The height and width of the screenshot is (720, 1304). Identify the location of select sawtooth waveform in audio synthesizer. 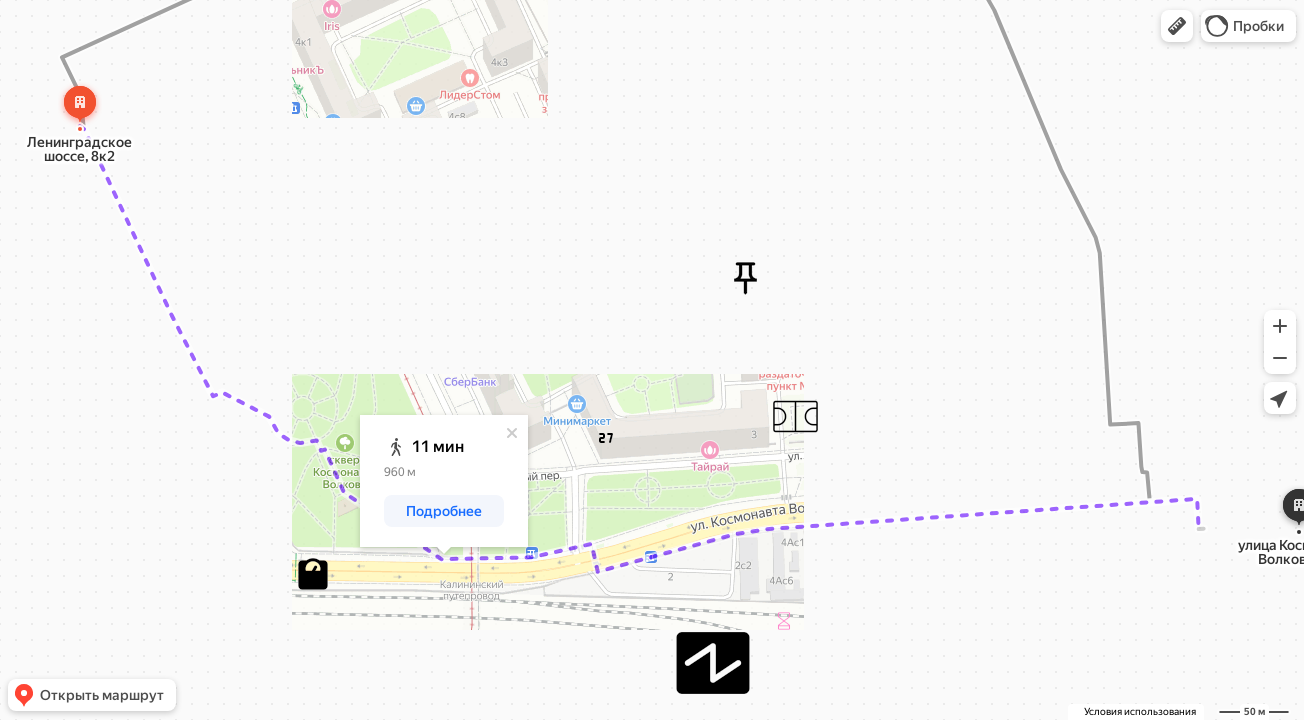
(713, 663).